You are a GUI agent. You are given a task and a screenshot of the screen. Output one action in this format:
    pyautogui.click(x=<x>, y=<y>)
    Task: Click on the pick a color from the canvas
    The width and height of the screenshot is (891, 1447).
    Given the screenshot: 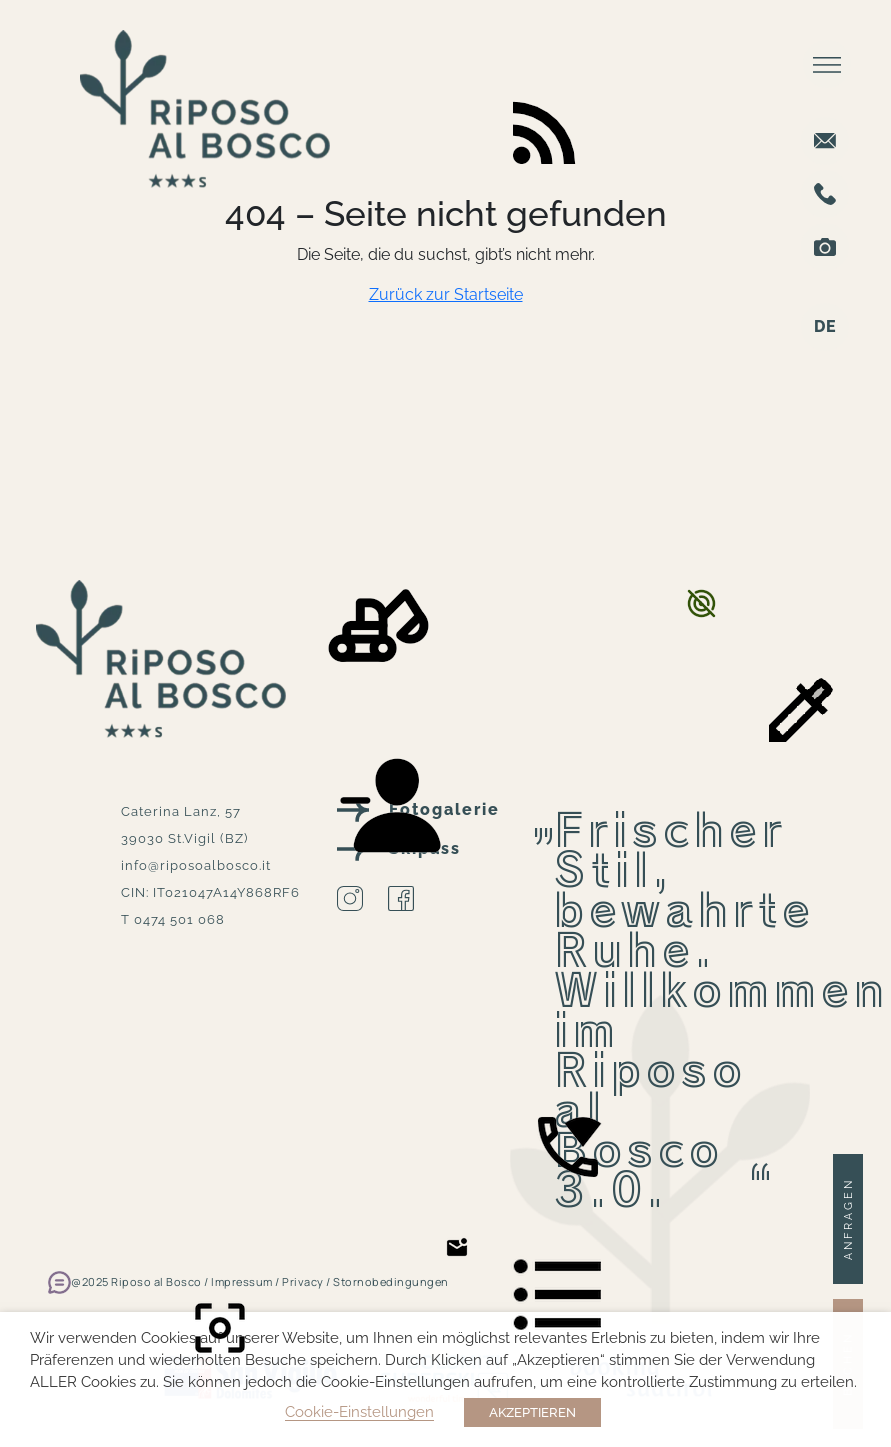 What is the action you would take?
    pyautogui.click(x=801, y=710)
    